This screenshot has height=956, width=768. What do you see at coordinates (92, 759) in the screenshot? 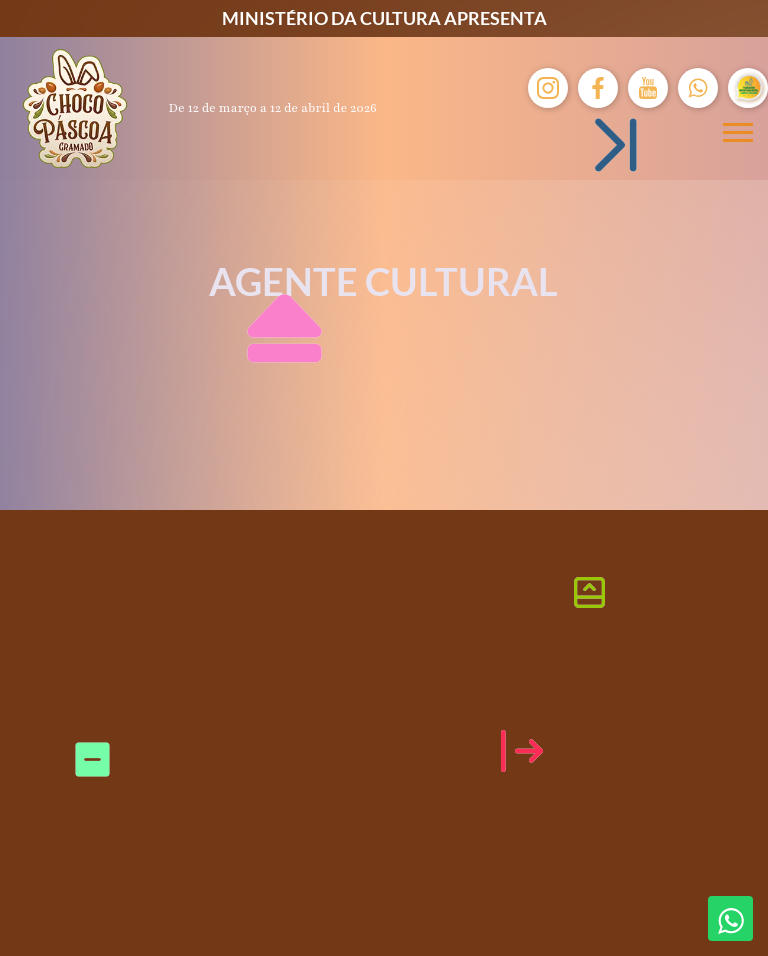
I see `collapse or minimize a section` at bounding box center [92, 759].